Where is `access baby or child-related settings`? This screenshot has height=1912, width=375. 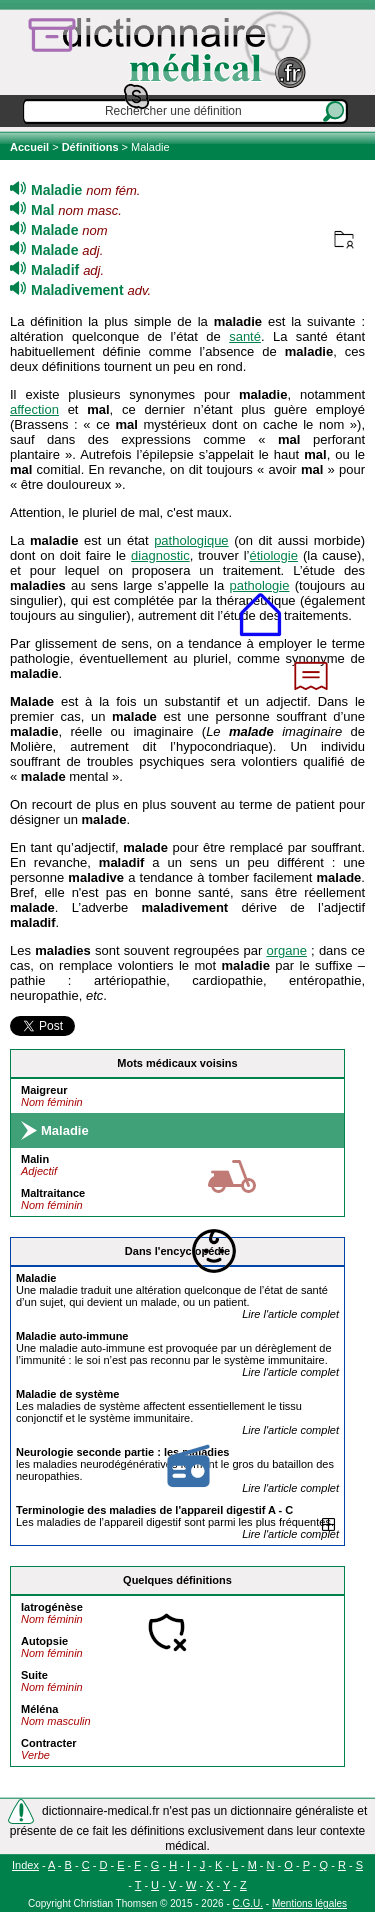 access baby or child-related settings is located at coordinates (214, 1251).